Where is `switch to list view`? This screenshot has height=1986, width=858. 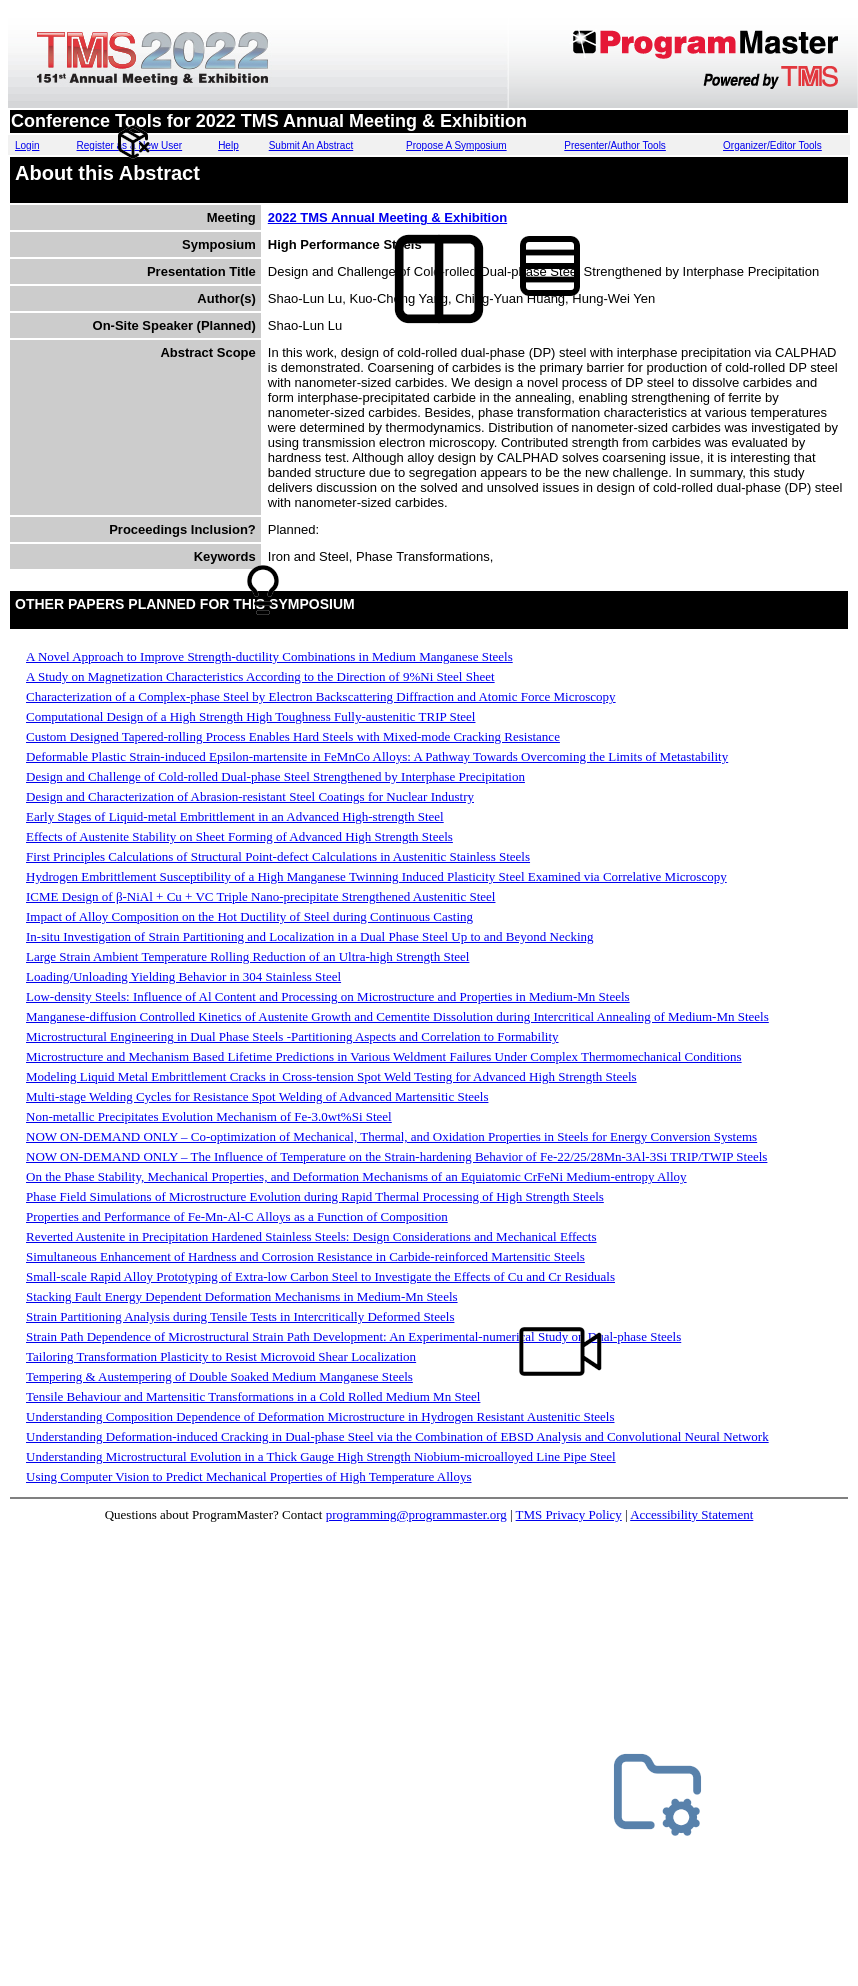 switch to list view is located at coordinates (550, 266).